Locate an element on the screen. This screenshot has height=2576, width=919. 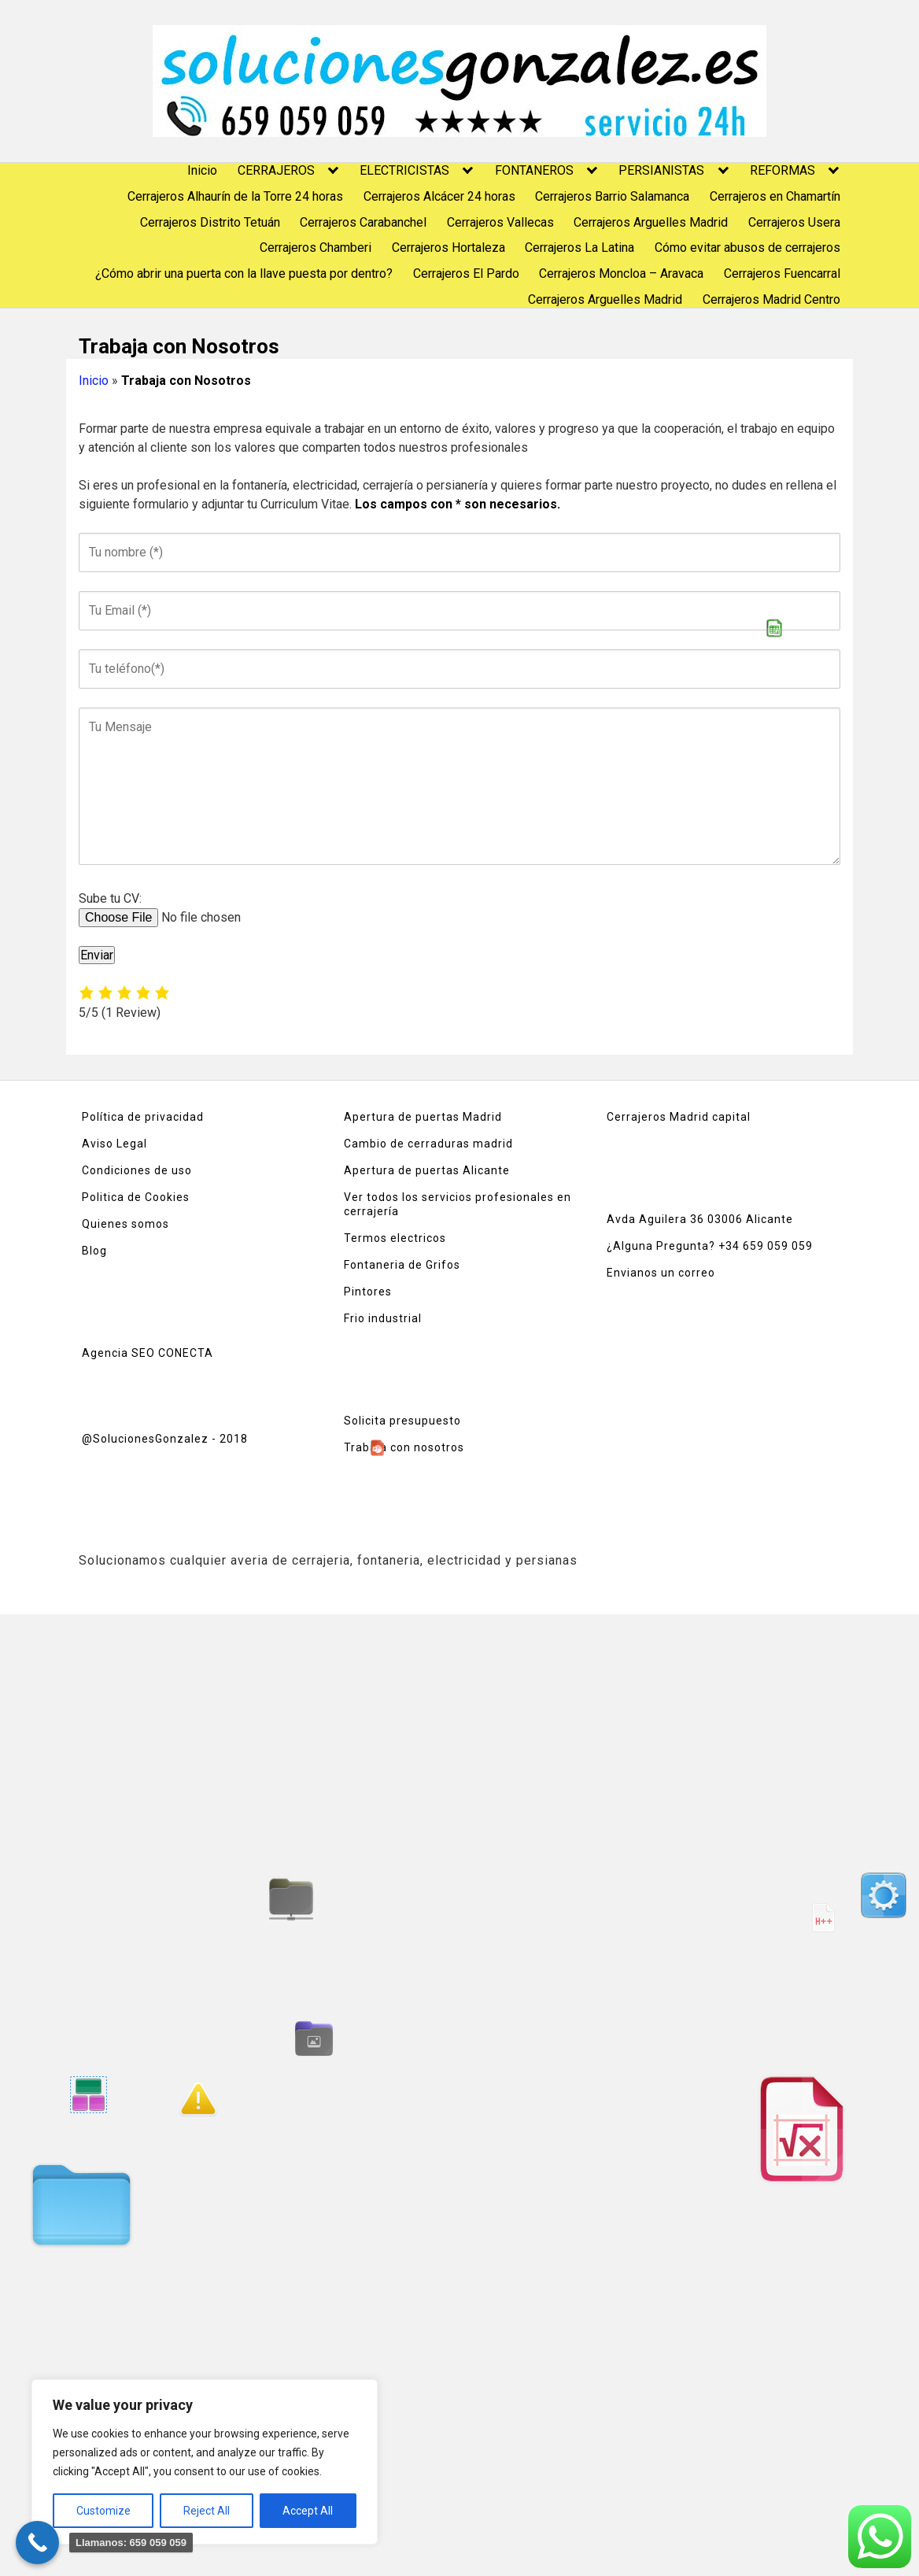
a c++ header file is located at coordinates (823, 1917).